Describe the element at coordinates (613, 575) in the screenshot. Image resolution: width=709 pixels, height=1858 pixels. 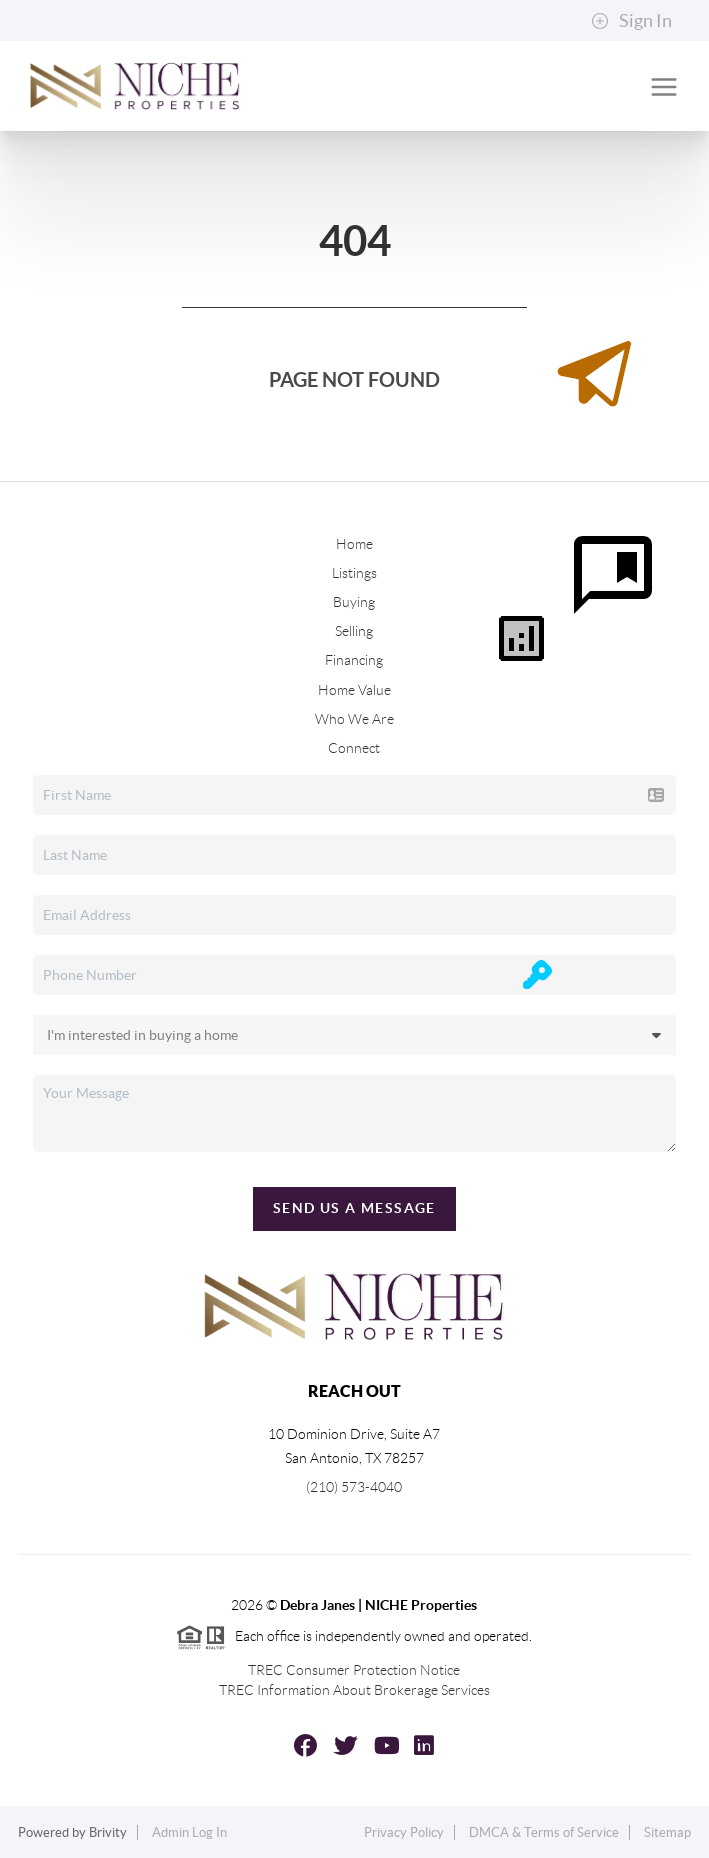
I see `access saved comments or messages` at that location.